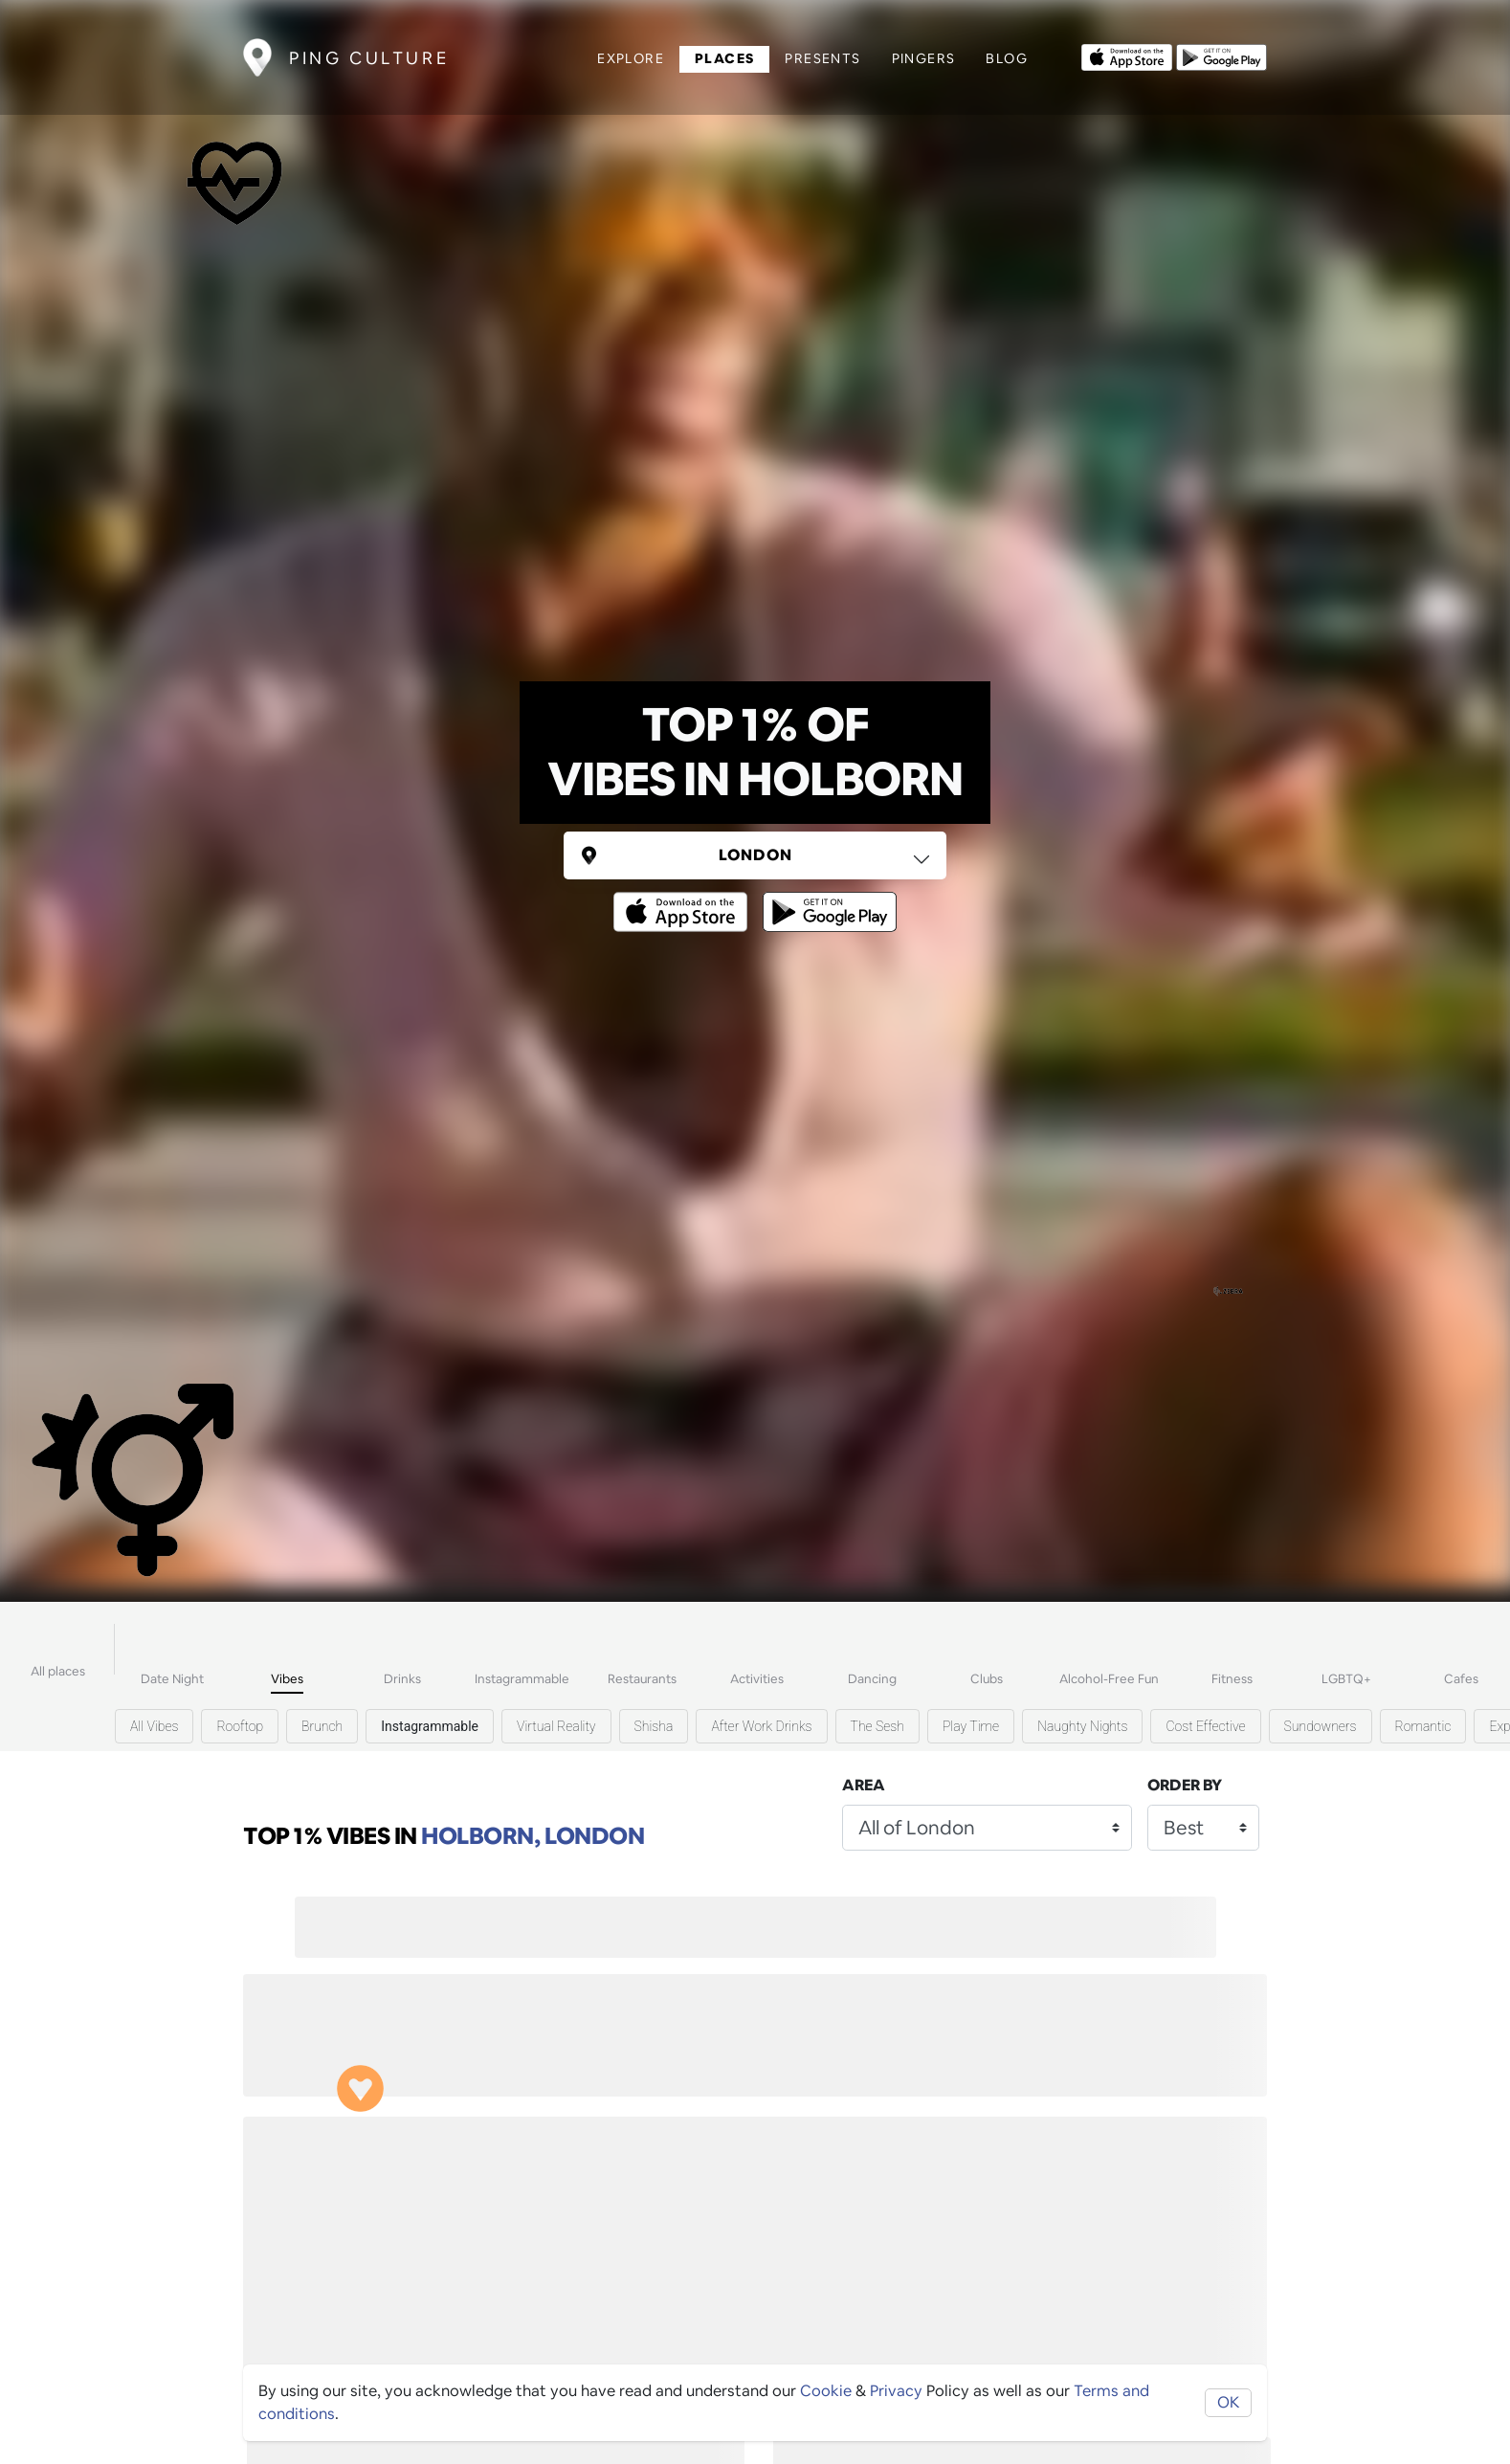  I want to click on gratipay logo - a platform for recurring donations and tips, so click(360, 2088).